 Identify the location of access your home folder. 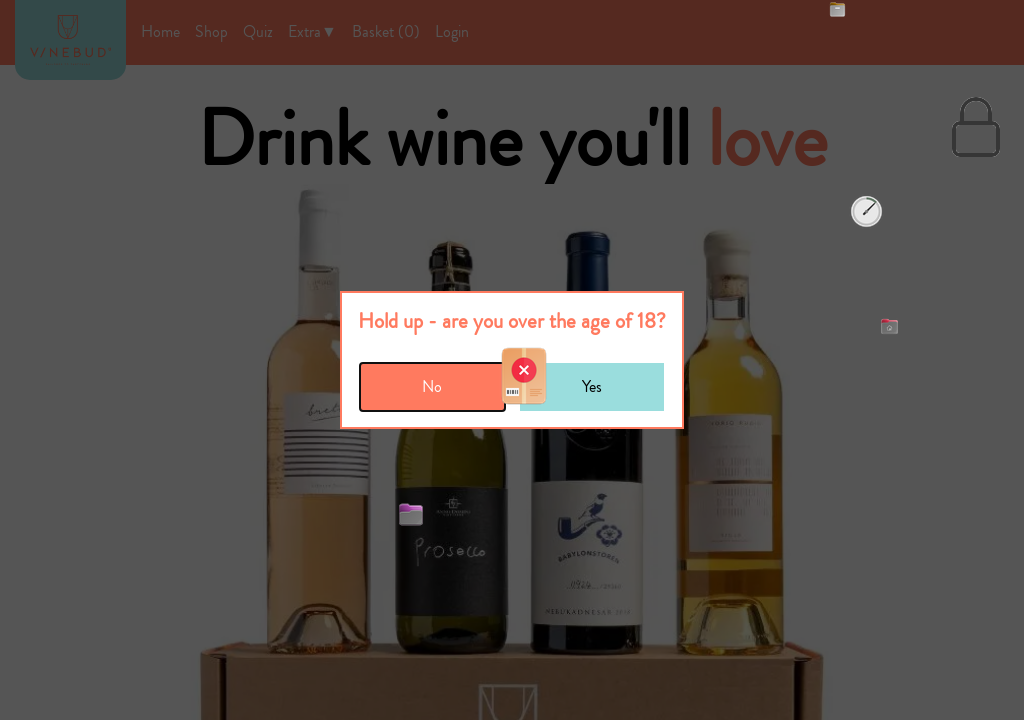
(889, 326).